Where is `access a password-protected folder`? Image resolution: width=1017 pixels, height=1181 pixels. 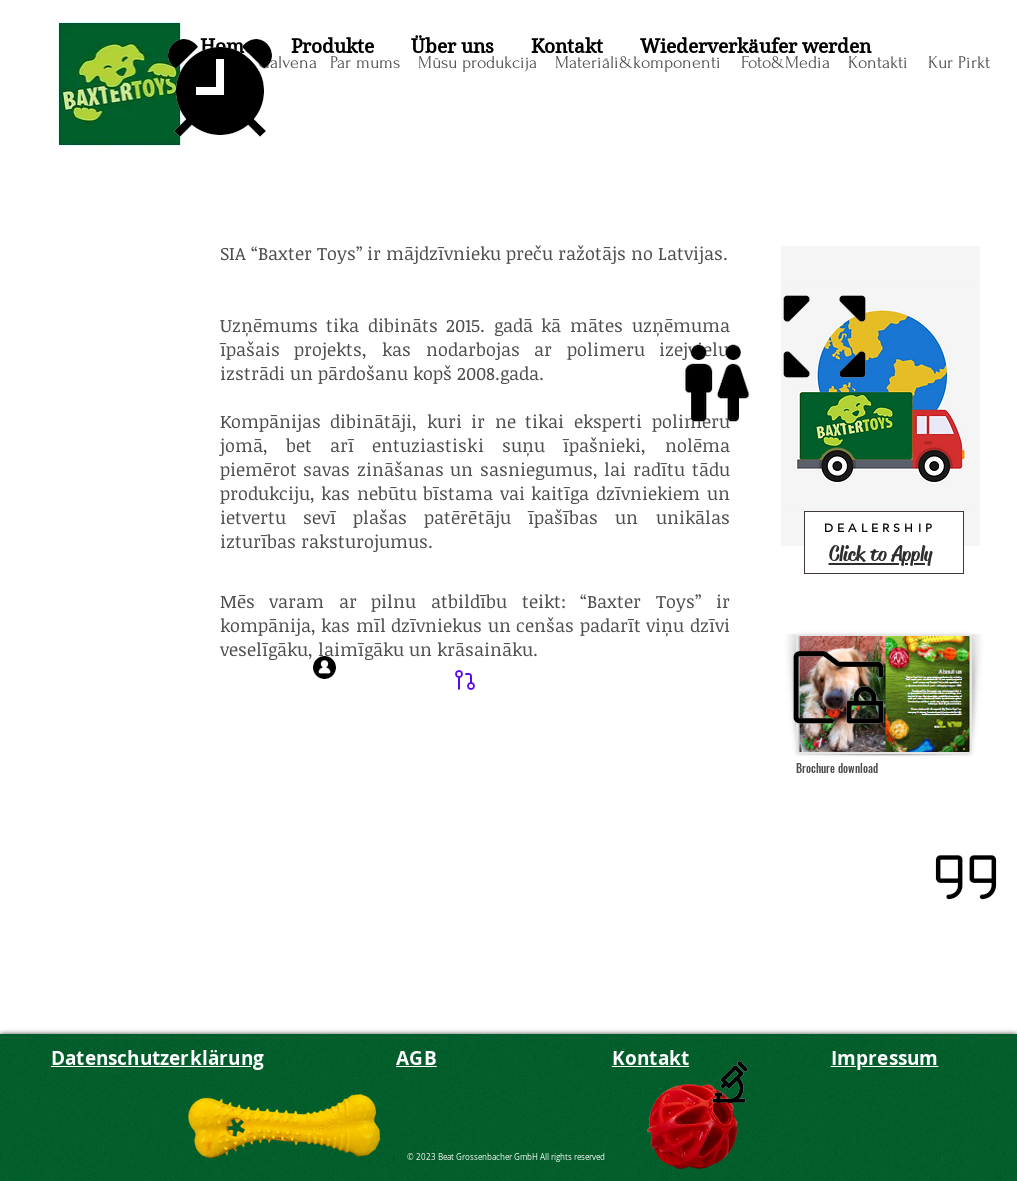
access a password-protected folder is located at coordinates (838, 685).